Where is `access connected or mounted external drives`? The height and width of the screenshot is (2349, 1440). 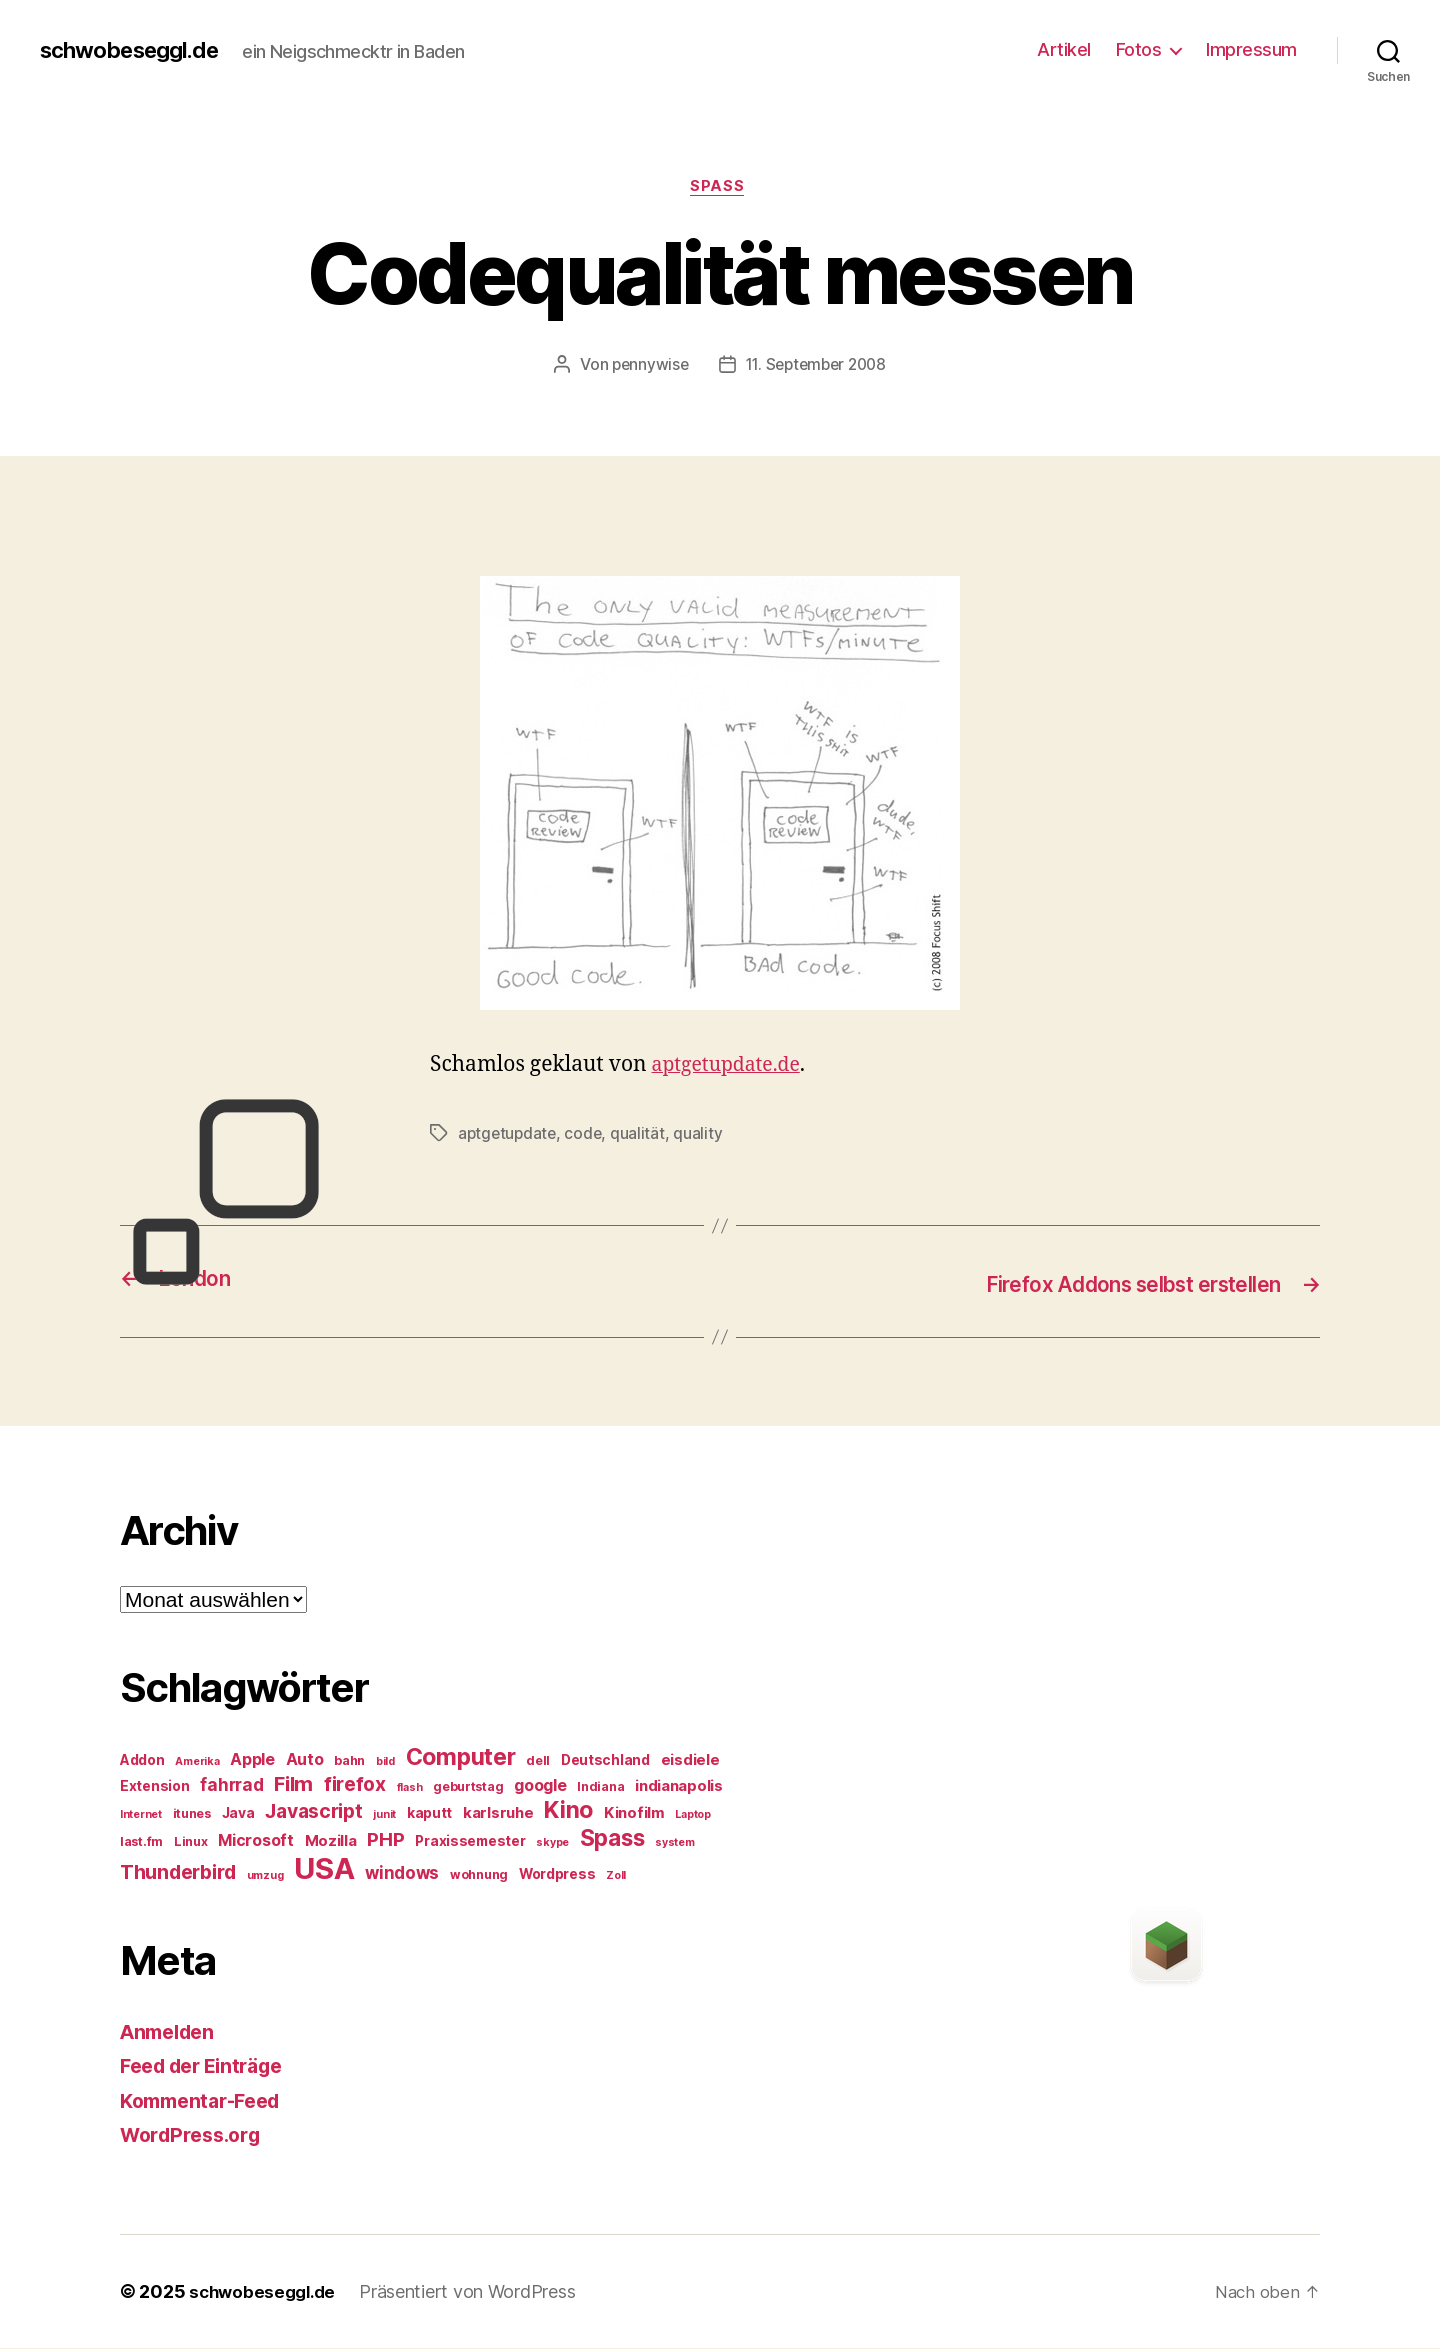 access connected or mounted external drives is located at coordinates (226, 1192).